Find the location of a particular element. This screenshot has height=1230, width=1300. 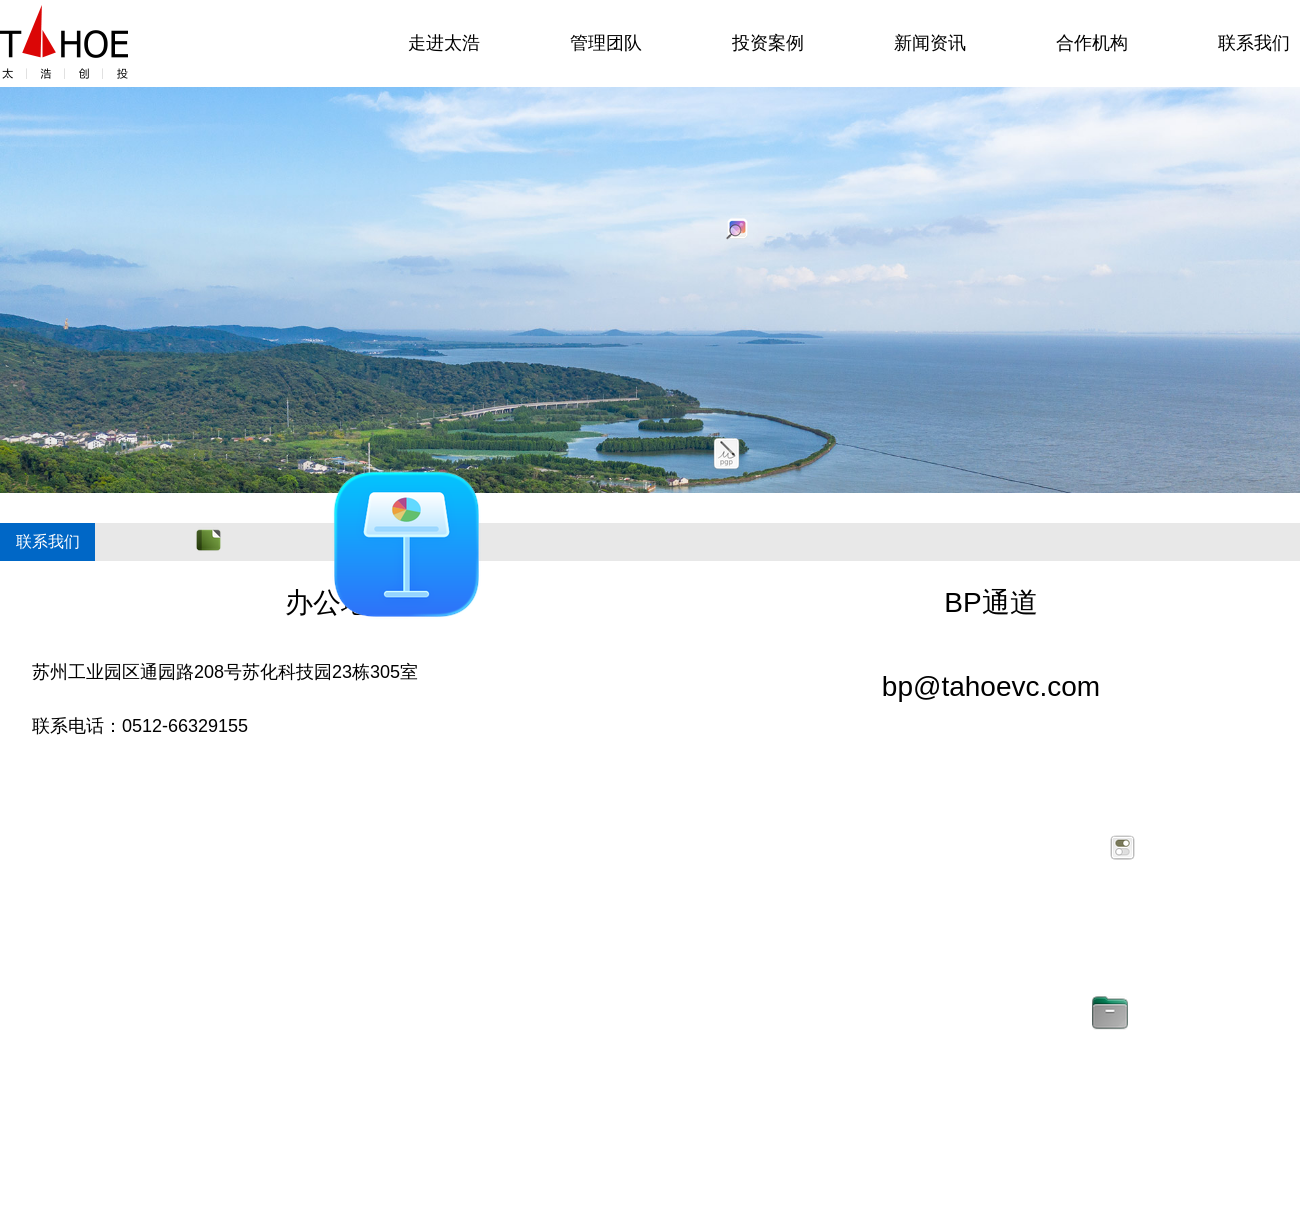

change desktop wallpaper settings is located at coordinates (208, 539).